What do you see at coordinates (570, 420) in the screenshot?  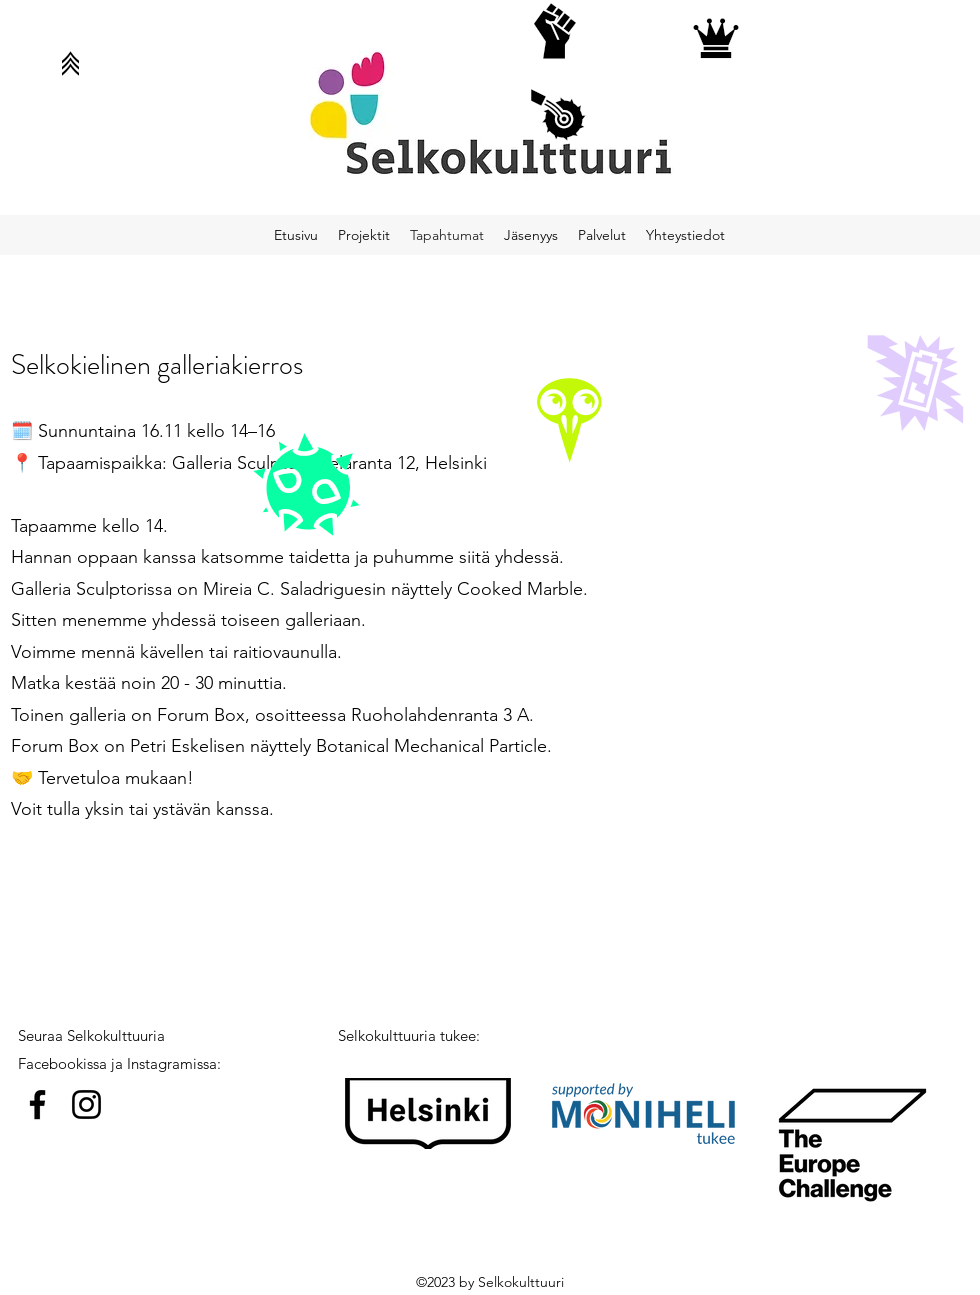 I see `select a bird mask avatar or character` at bounding box center [570, 420].